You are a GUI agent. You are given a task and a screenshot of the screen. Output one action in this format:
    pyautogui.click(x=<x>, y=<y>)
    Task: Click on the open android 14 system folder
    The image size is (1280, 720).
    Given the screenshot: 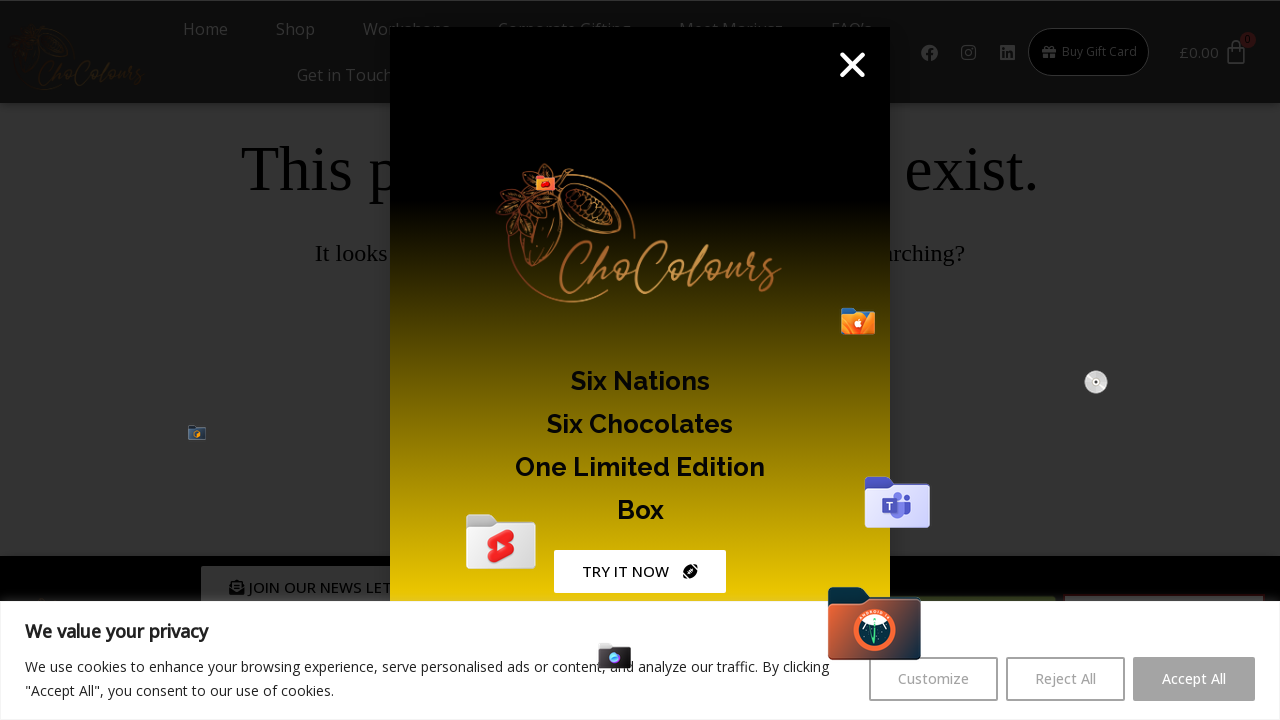 What is the action you would take?
    pyautogui.click(x=874, y=626)
    